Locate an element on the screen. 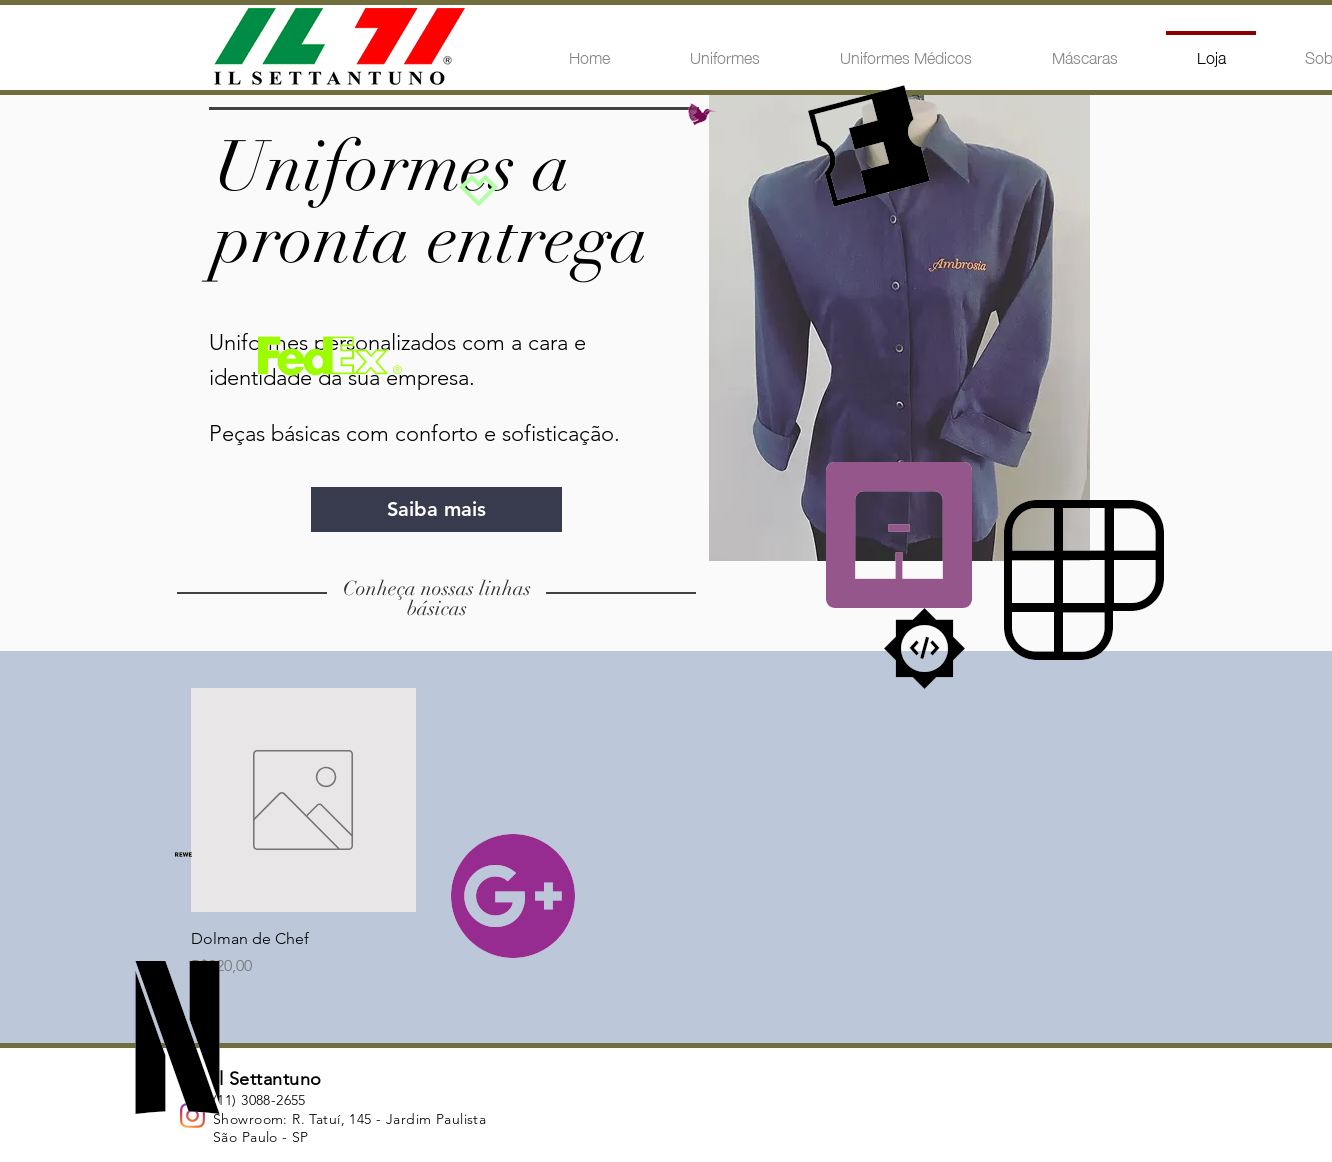 This screenshot has width=1332, height=1162. open Netflix app is located at coordinates (177, 1037).